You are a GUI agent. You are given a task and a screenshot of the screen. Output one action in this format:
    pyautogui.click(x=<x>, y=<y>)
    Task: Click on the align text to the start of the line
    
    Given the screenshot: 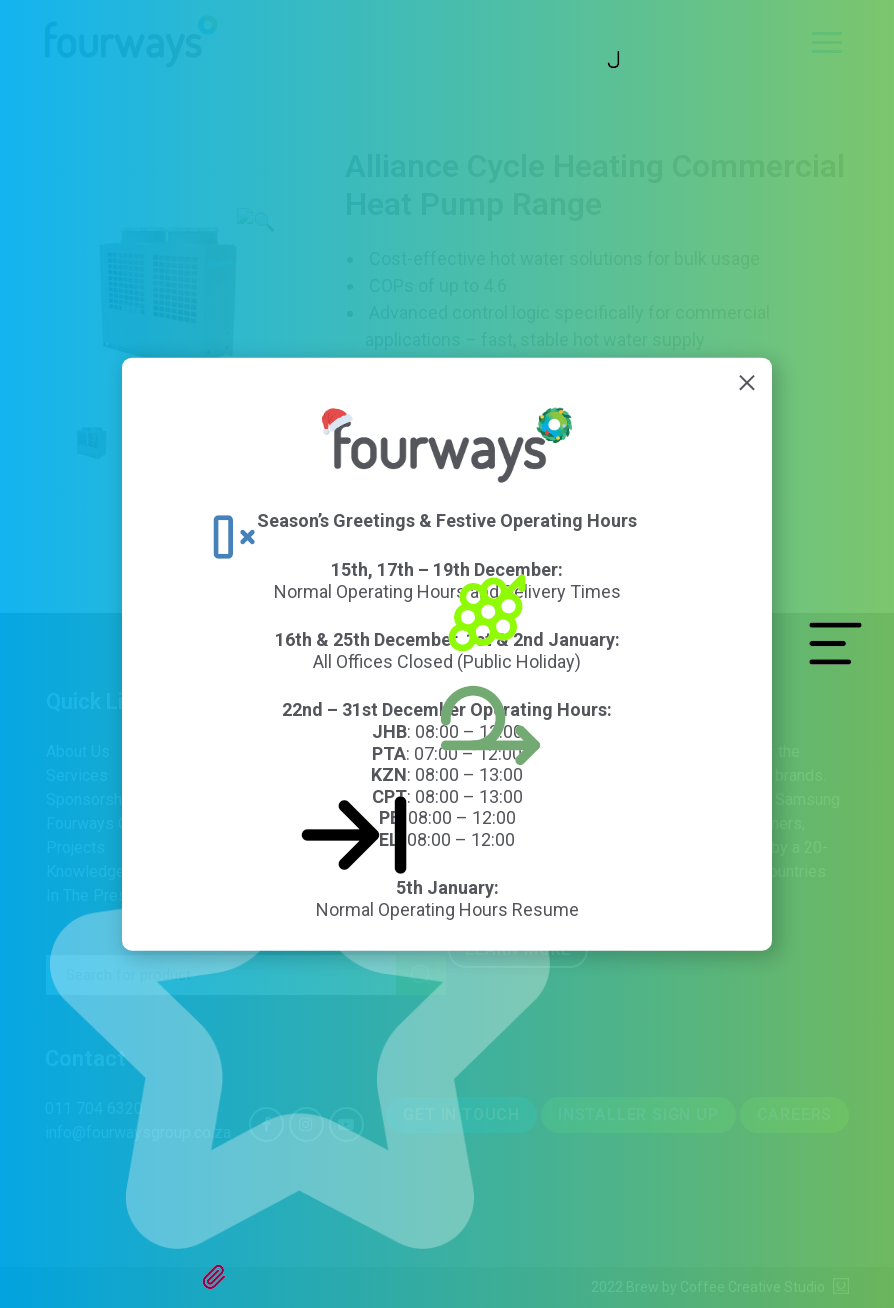 What is the action you would take?
    pyautogui.click(x=835, y=643)
    